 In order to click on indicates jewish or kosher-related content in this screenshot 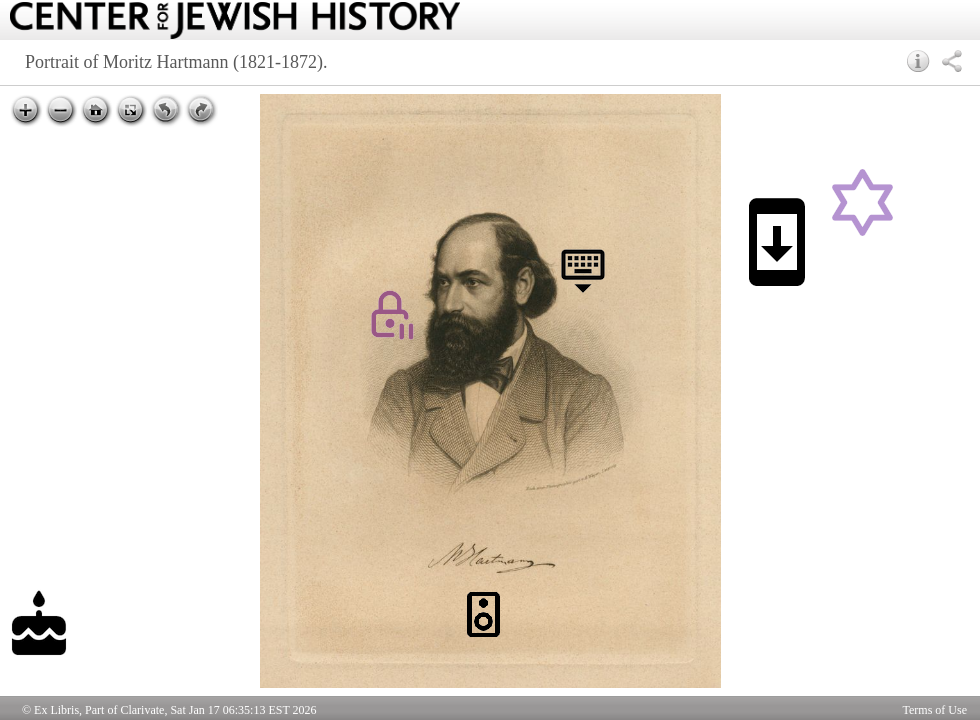, I will do `click(862, 202)`.